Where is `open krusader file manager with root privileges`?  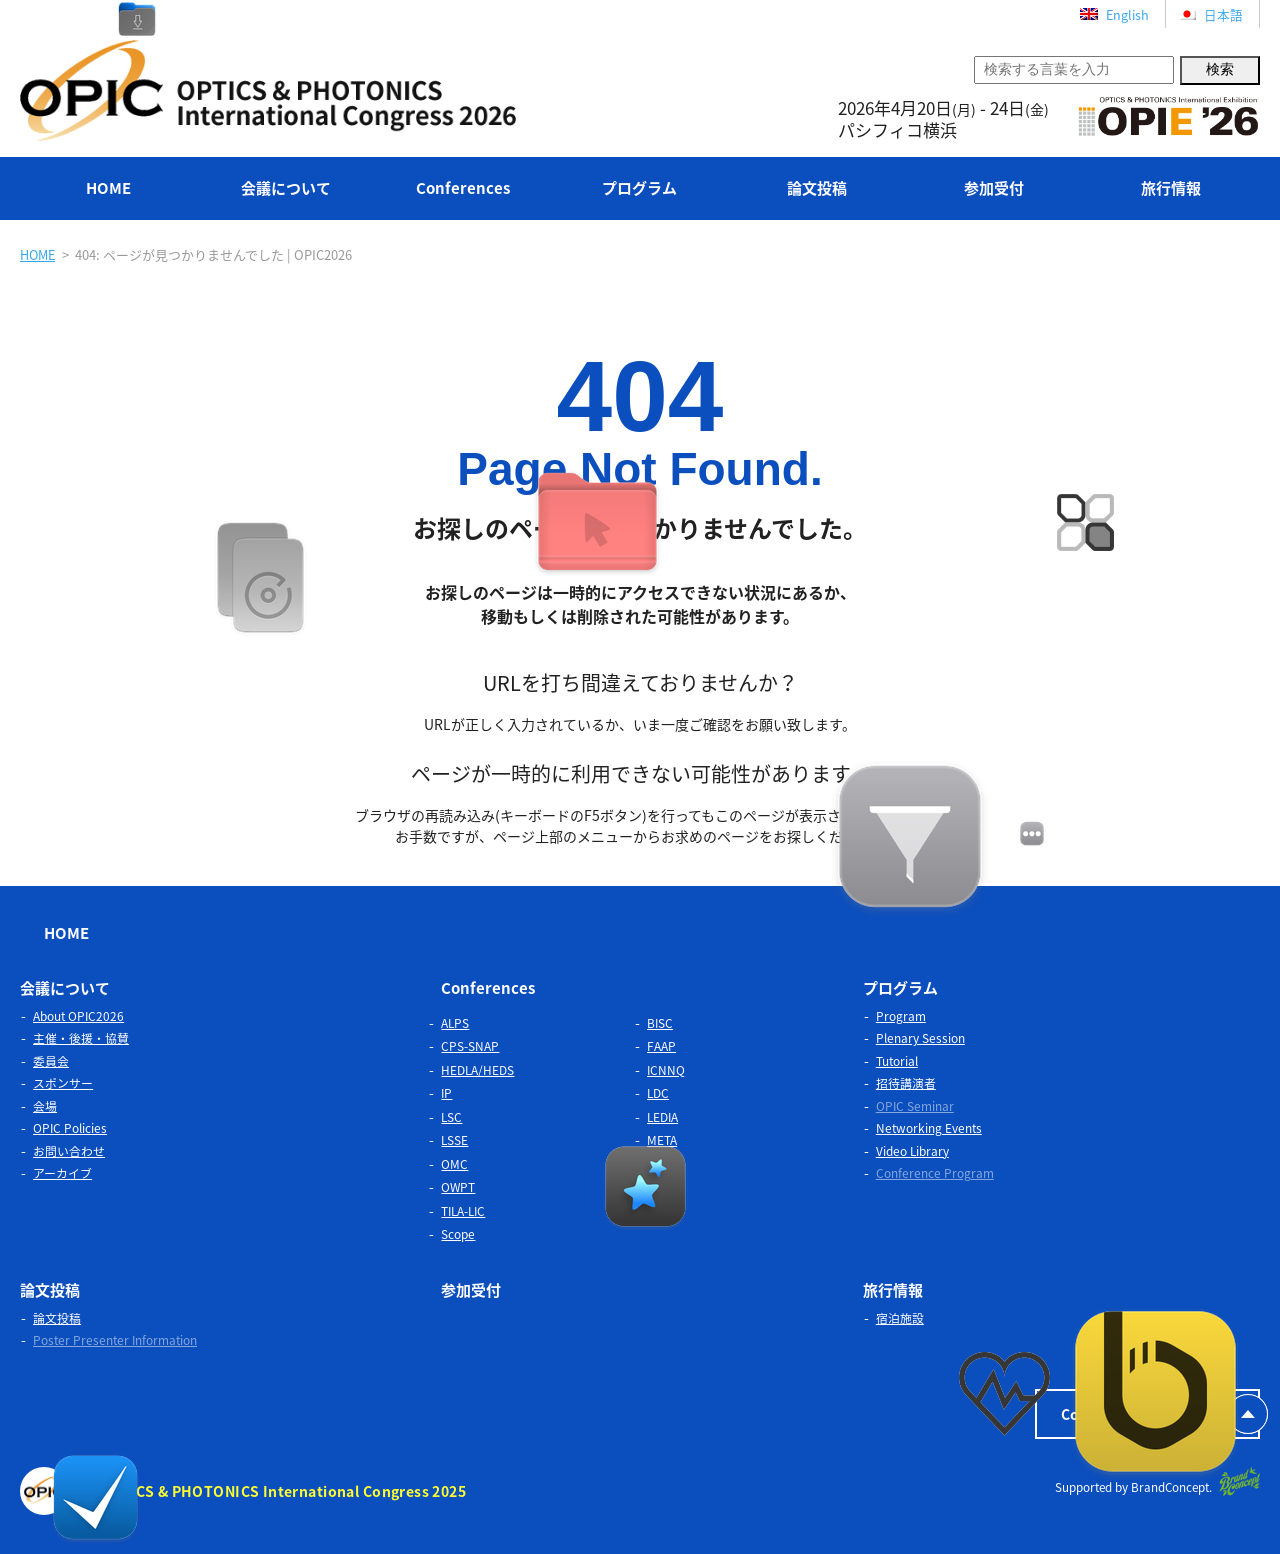 open krusader file manager with root privileges is located at coordinates (597, 521).